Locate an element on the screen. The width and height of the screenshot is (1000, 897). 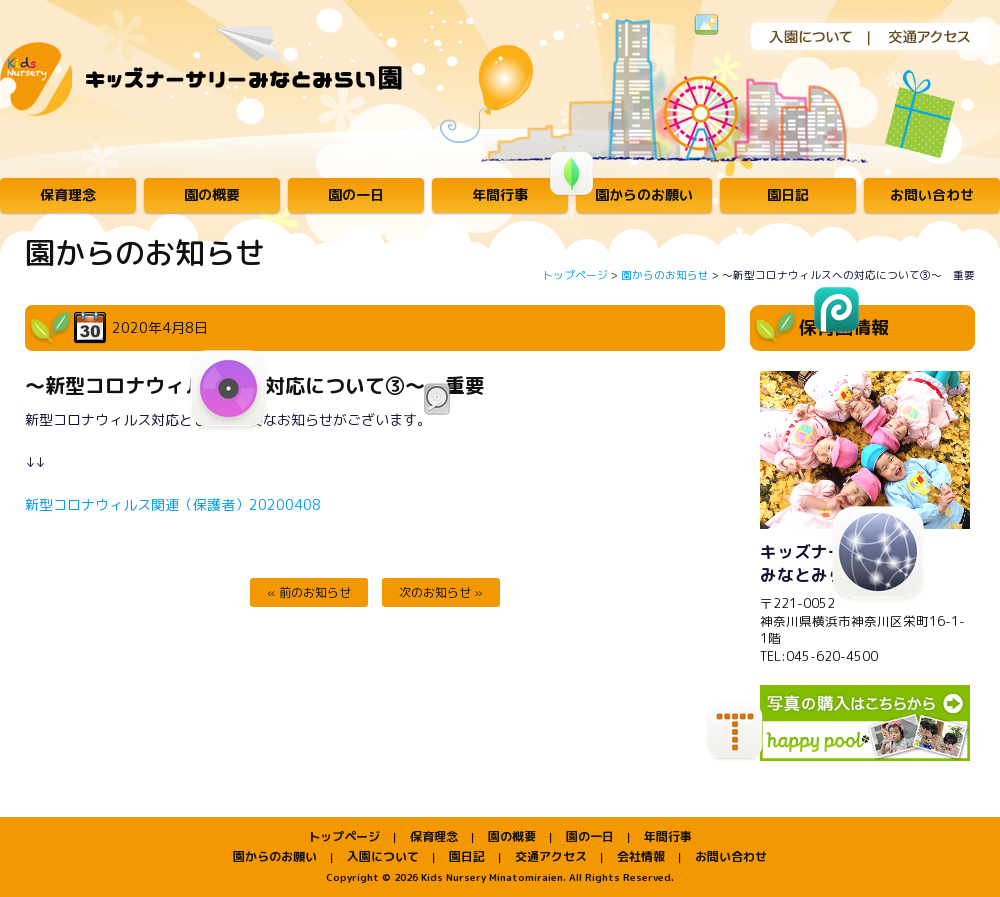
open disk utility application is located at coordinates (437, 399).